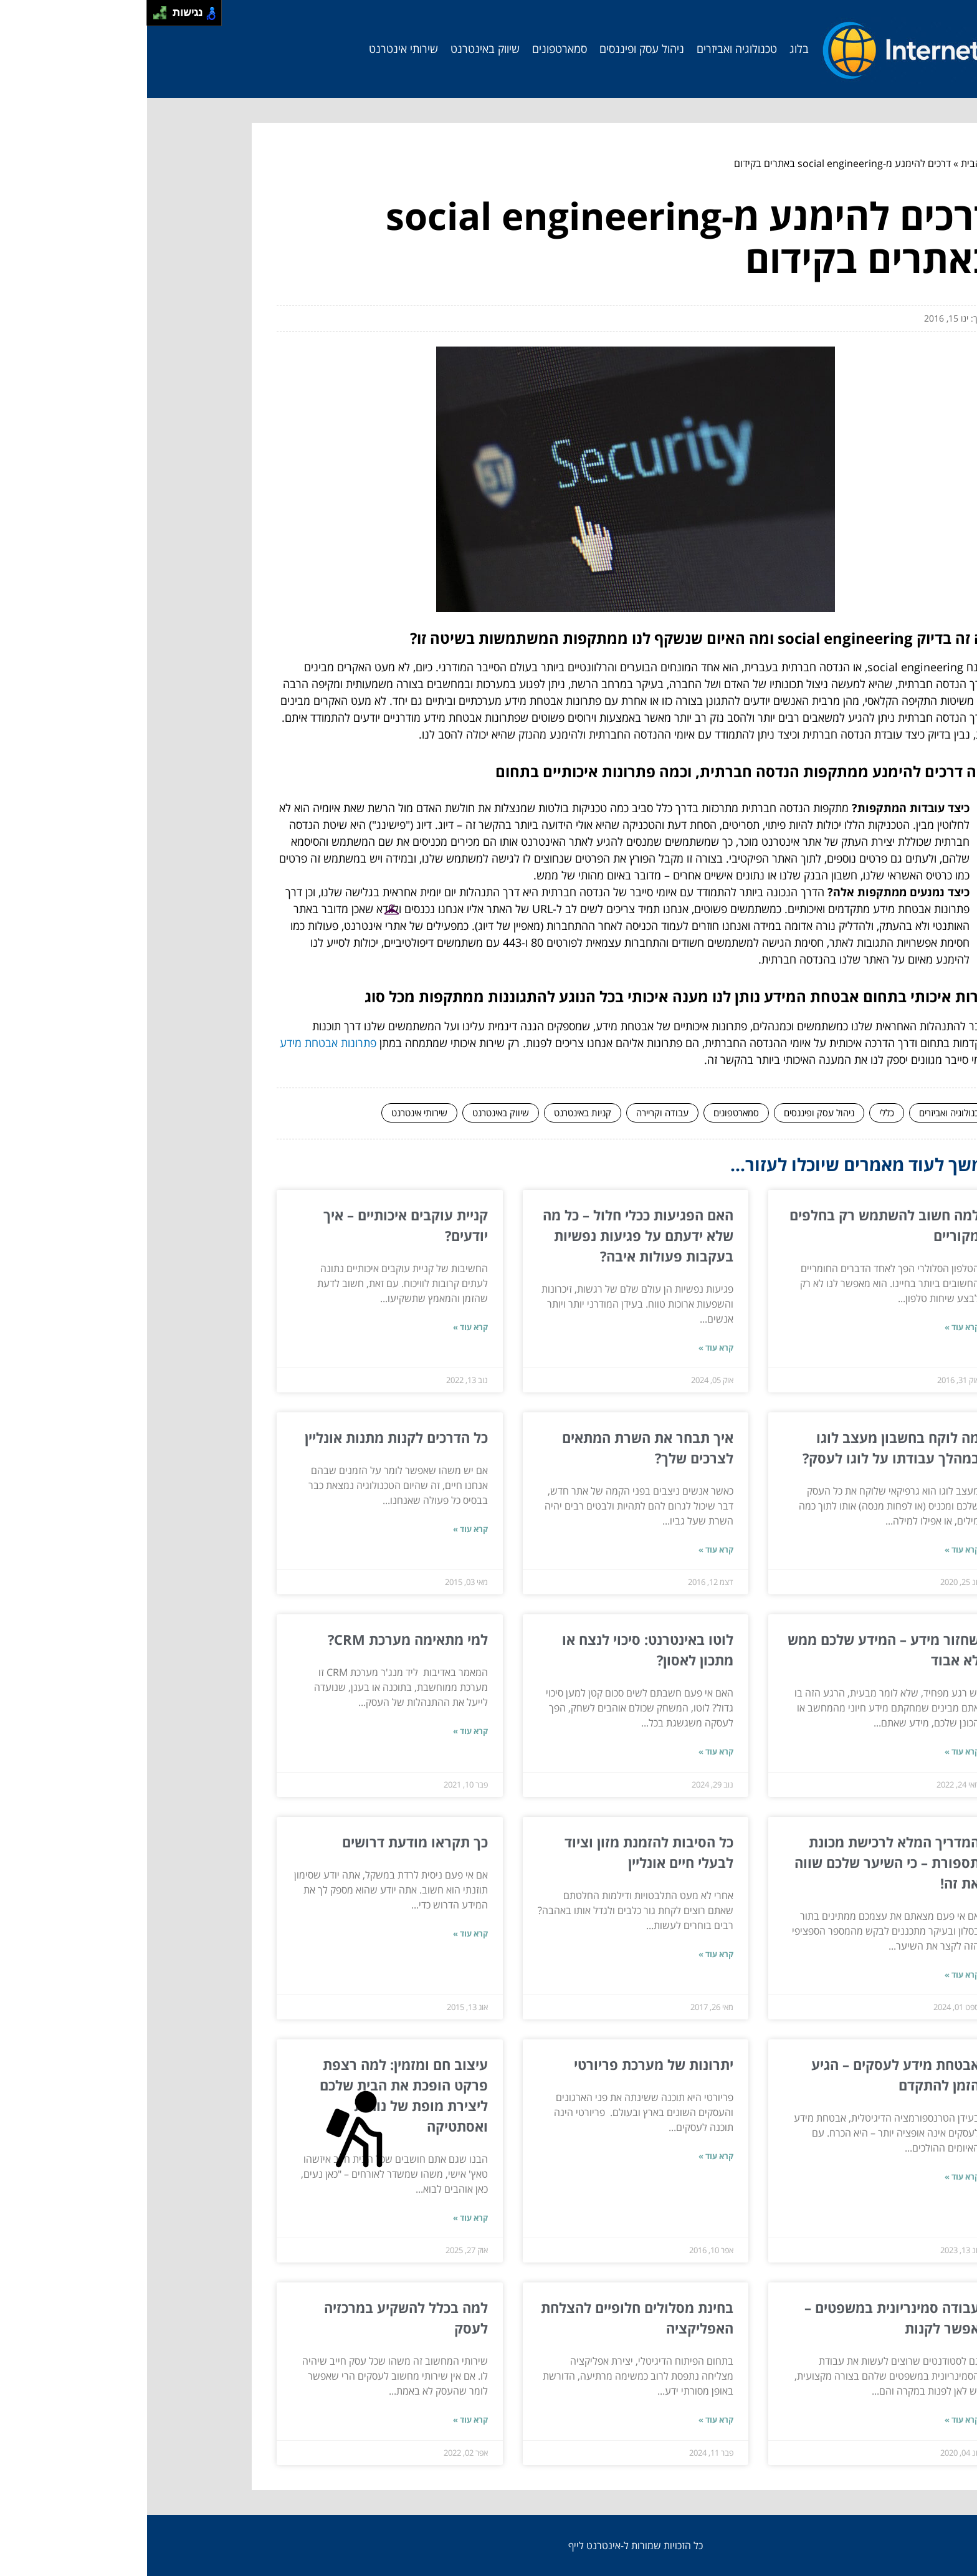 This screenshot has height=2576, width=977. What do you see at coordinates (391, 910) in the screenshot?
I see `access wardrobe or clothing options` at bounding box center [391, 910].